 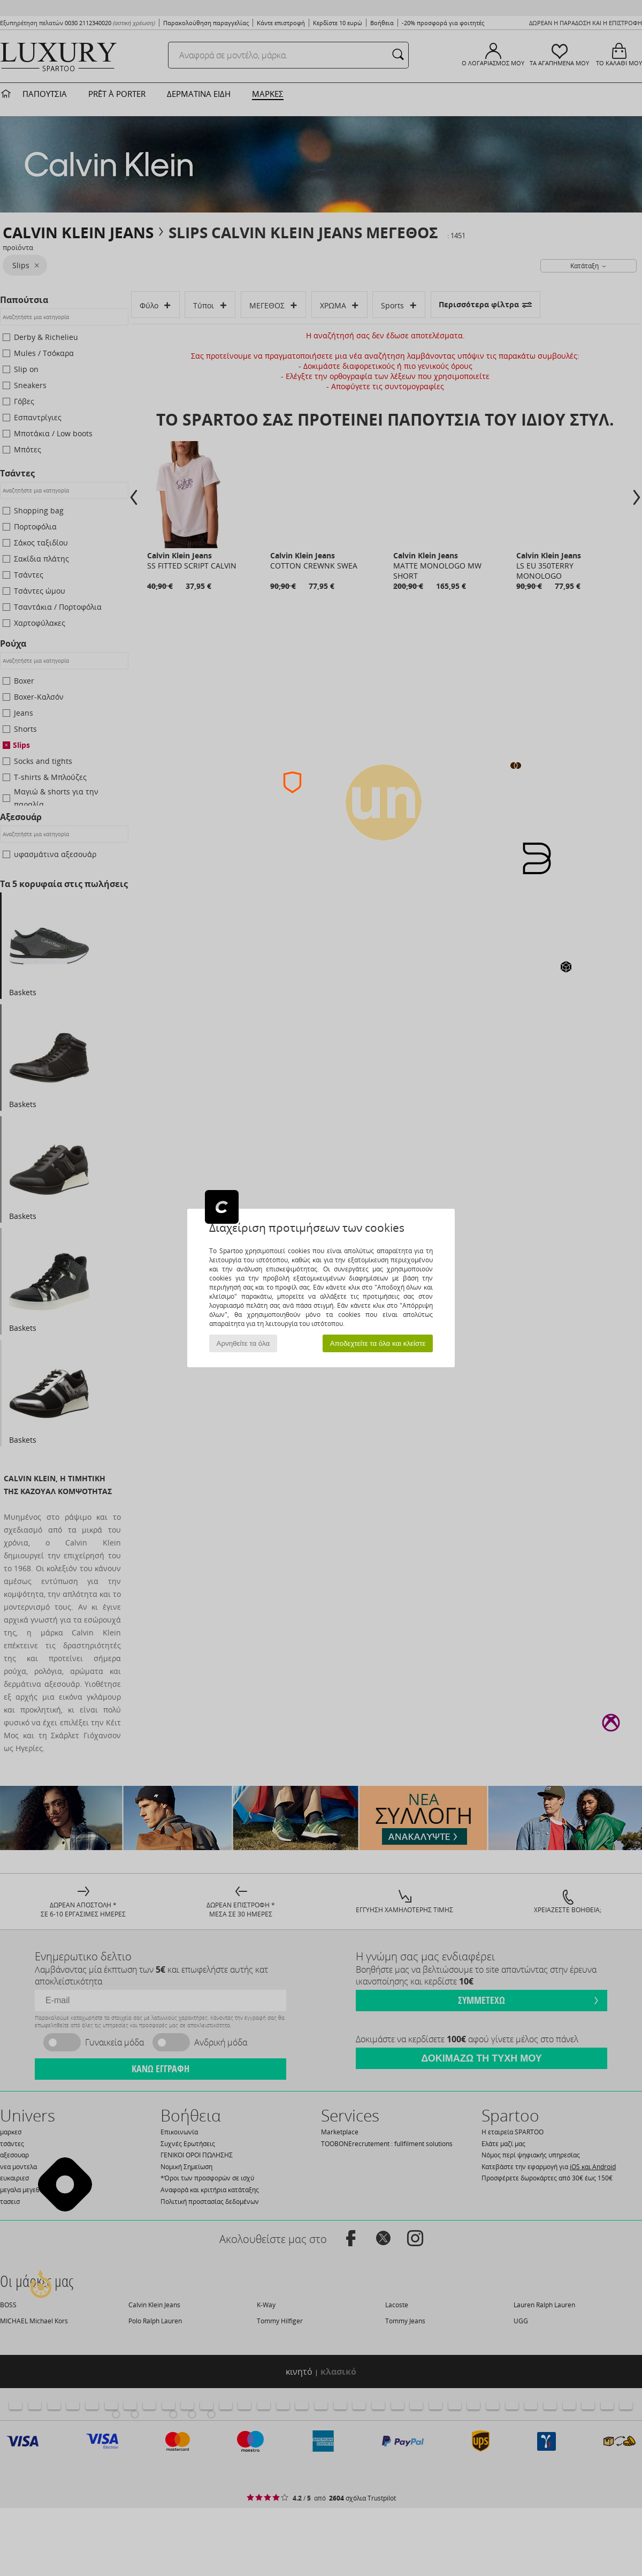 What do you see at coordinates (537, 858) in the screenshot?
I see `bluesound brand logo` at bounding box center [537, 858].